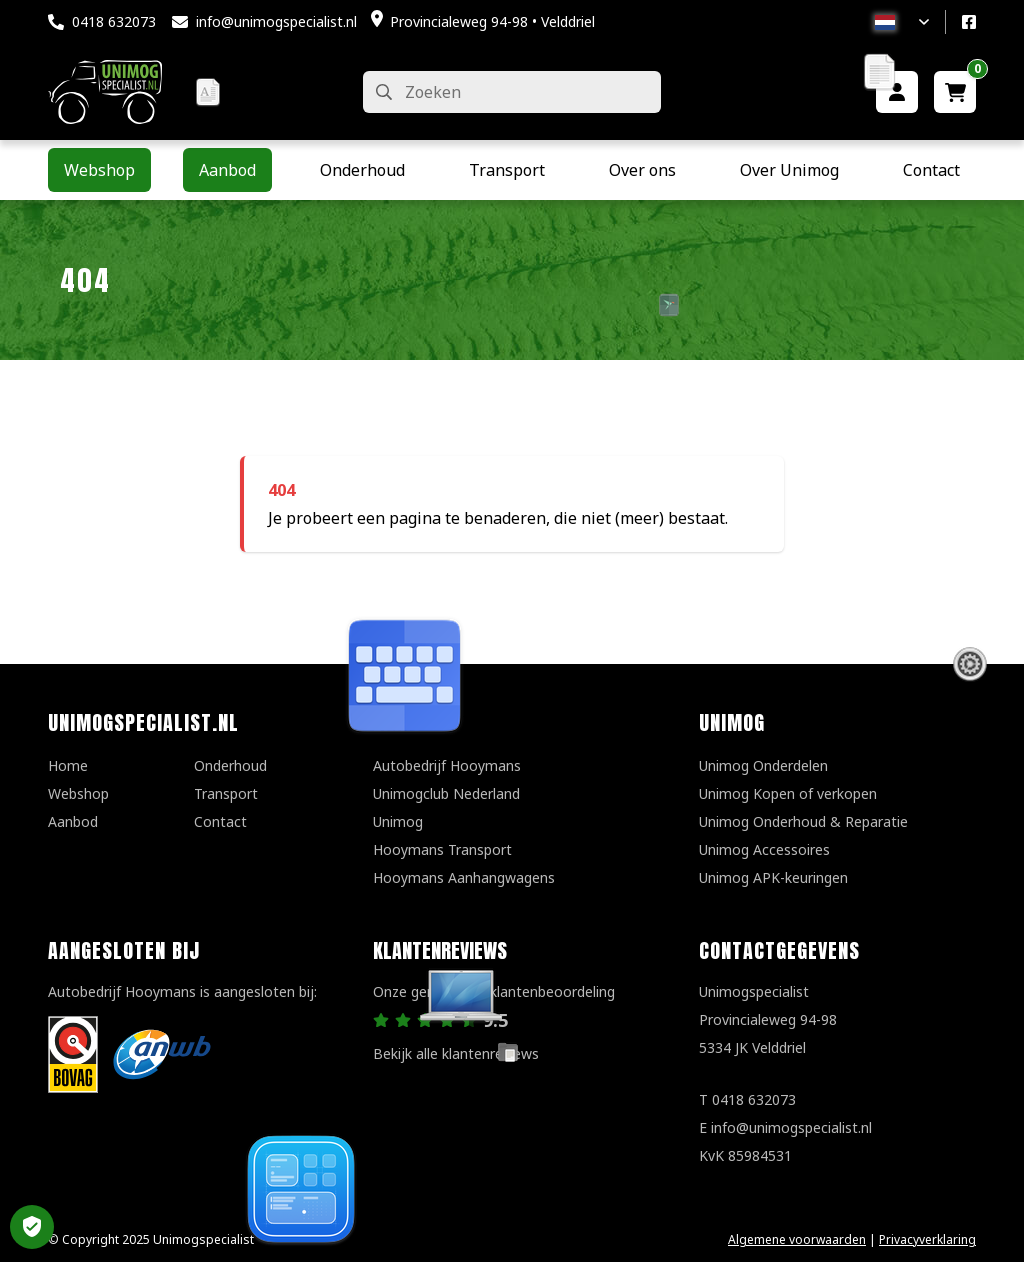 The height and width of the screenshot is (1262, 1024). Describe the element at coordinates (461, 991) in the screenshot. I see `represents a powerbook g4 12-inch laptop device` at that location.